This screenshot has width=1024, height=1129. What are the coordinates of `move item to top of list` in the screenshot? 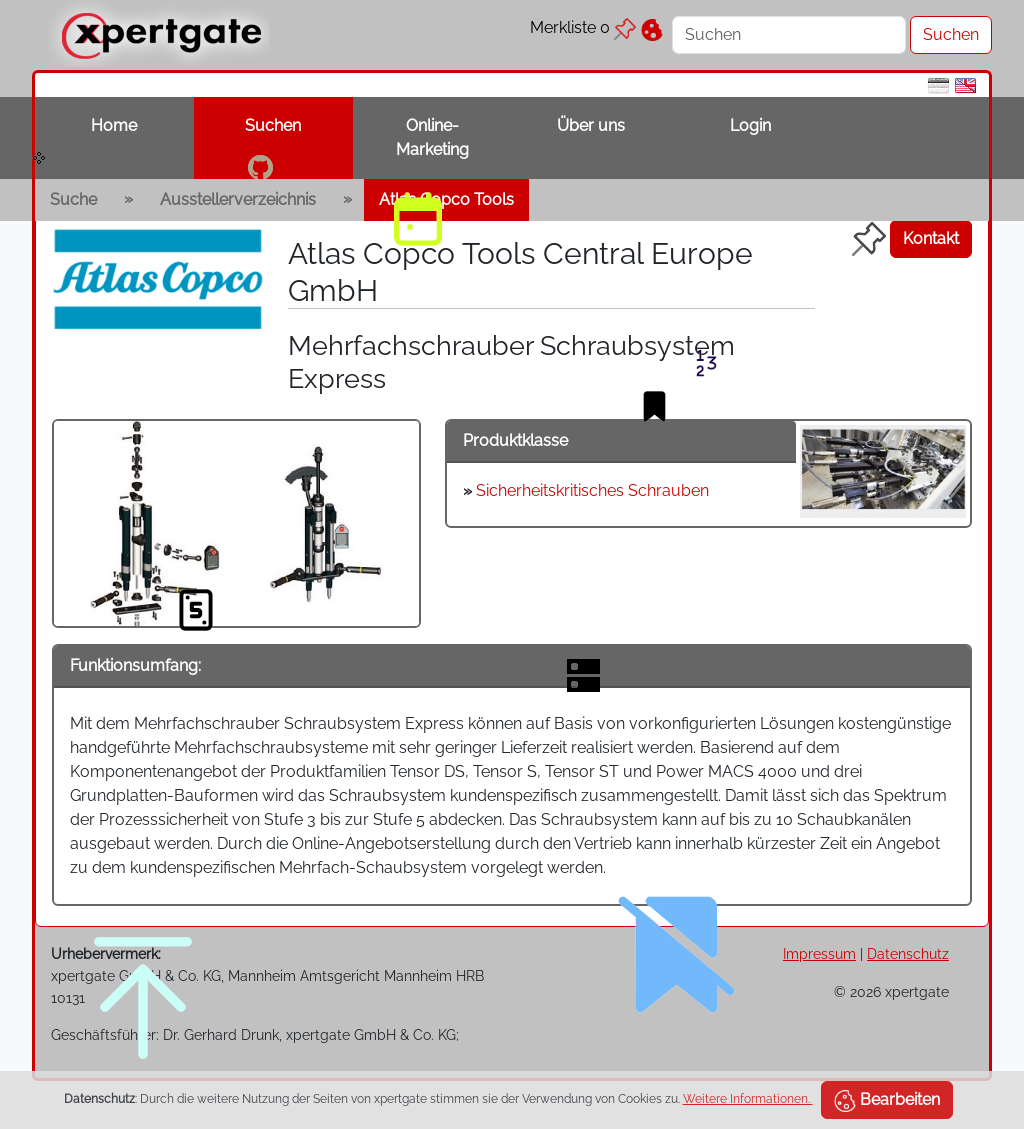 It's located at (143, 998).